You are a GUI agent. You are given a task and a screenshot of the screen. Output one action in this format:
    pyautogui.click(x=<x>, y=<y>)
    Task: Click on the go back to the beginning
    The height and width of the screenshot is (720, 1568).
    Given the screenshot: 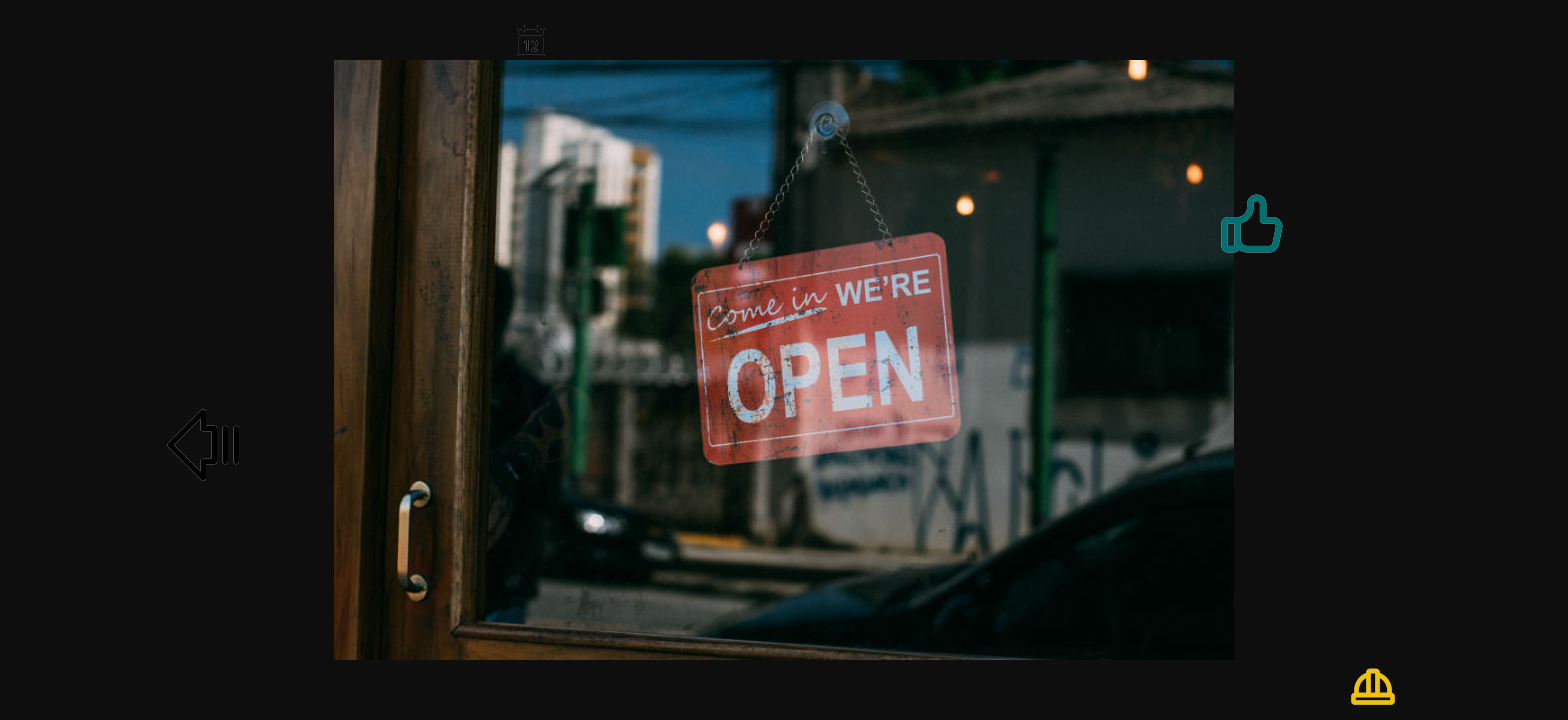 What is the action you would take?
    pyautogui.click(x=206, y=445)
    